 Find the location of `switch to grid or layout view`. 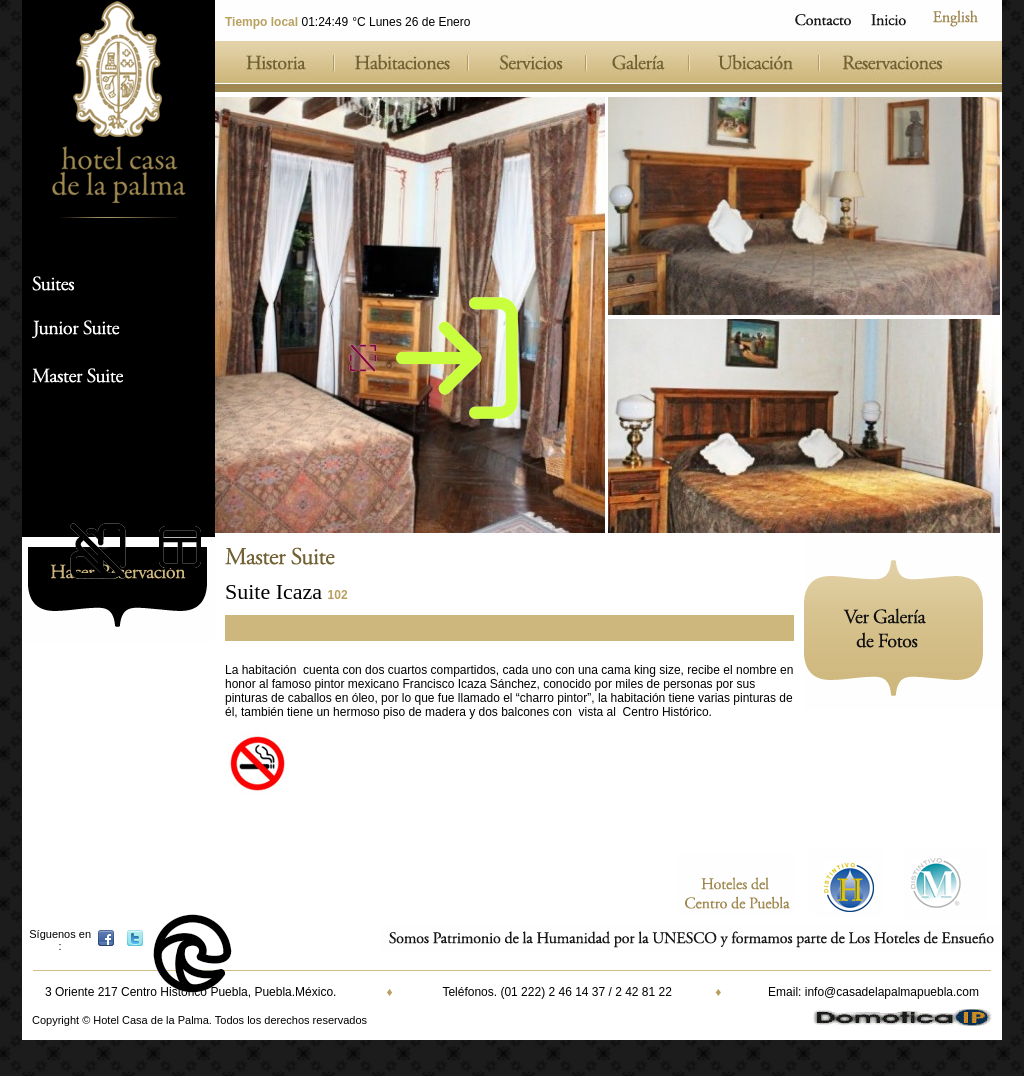

switch to grid or layout view is located at coordinates (180, 547).